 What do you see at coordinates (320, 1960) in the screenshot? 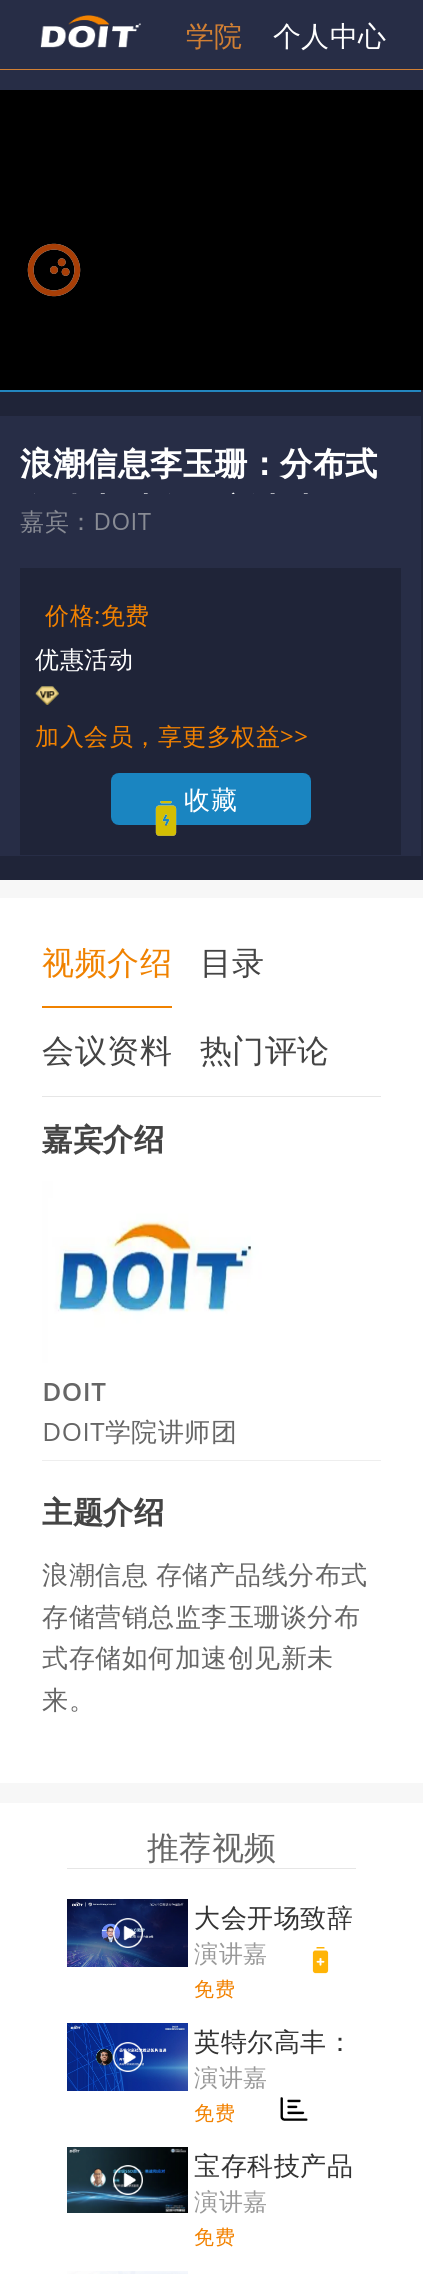
I see `add or extend battery life` at bounding box center [320, 1960].